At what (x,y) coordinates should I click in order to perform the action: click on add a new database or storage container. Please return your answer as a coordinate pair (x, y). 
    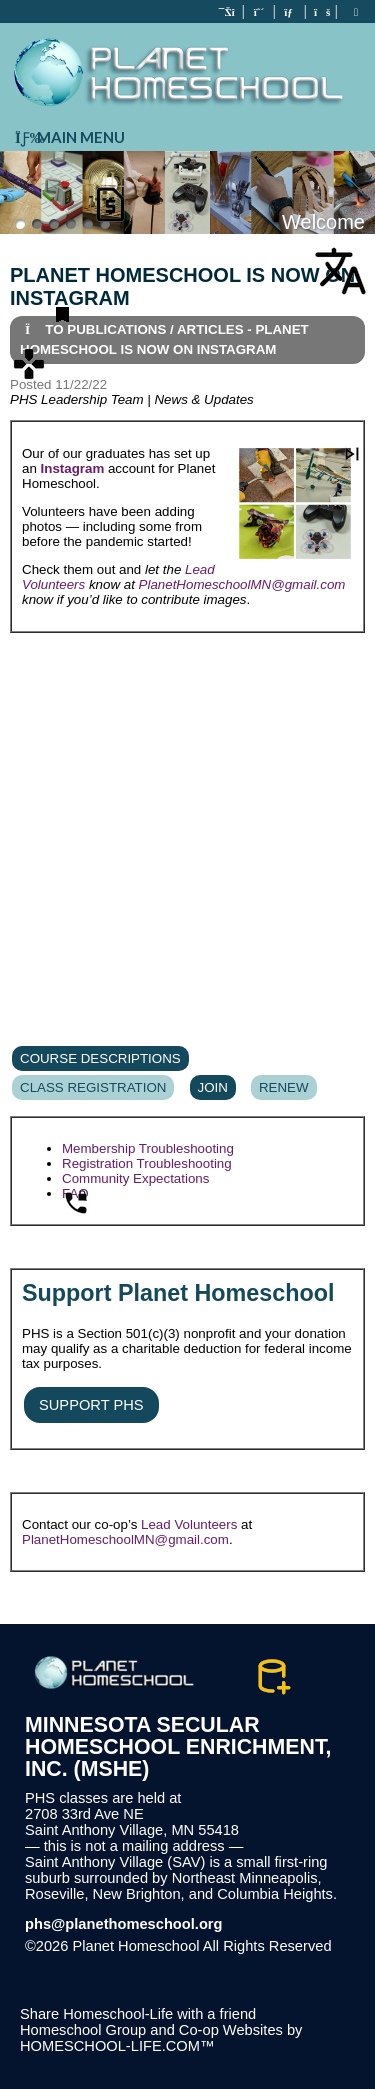
    Looking at the image, I should click on (272, 1676).